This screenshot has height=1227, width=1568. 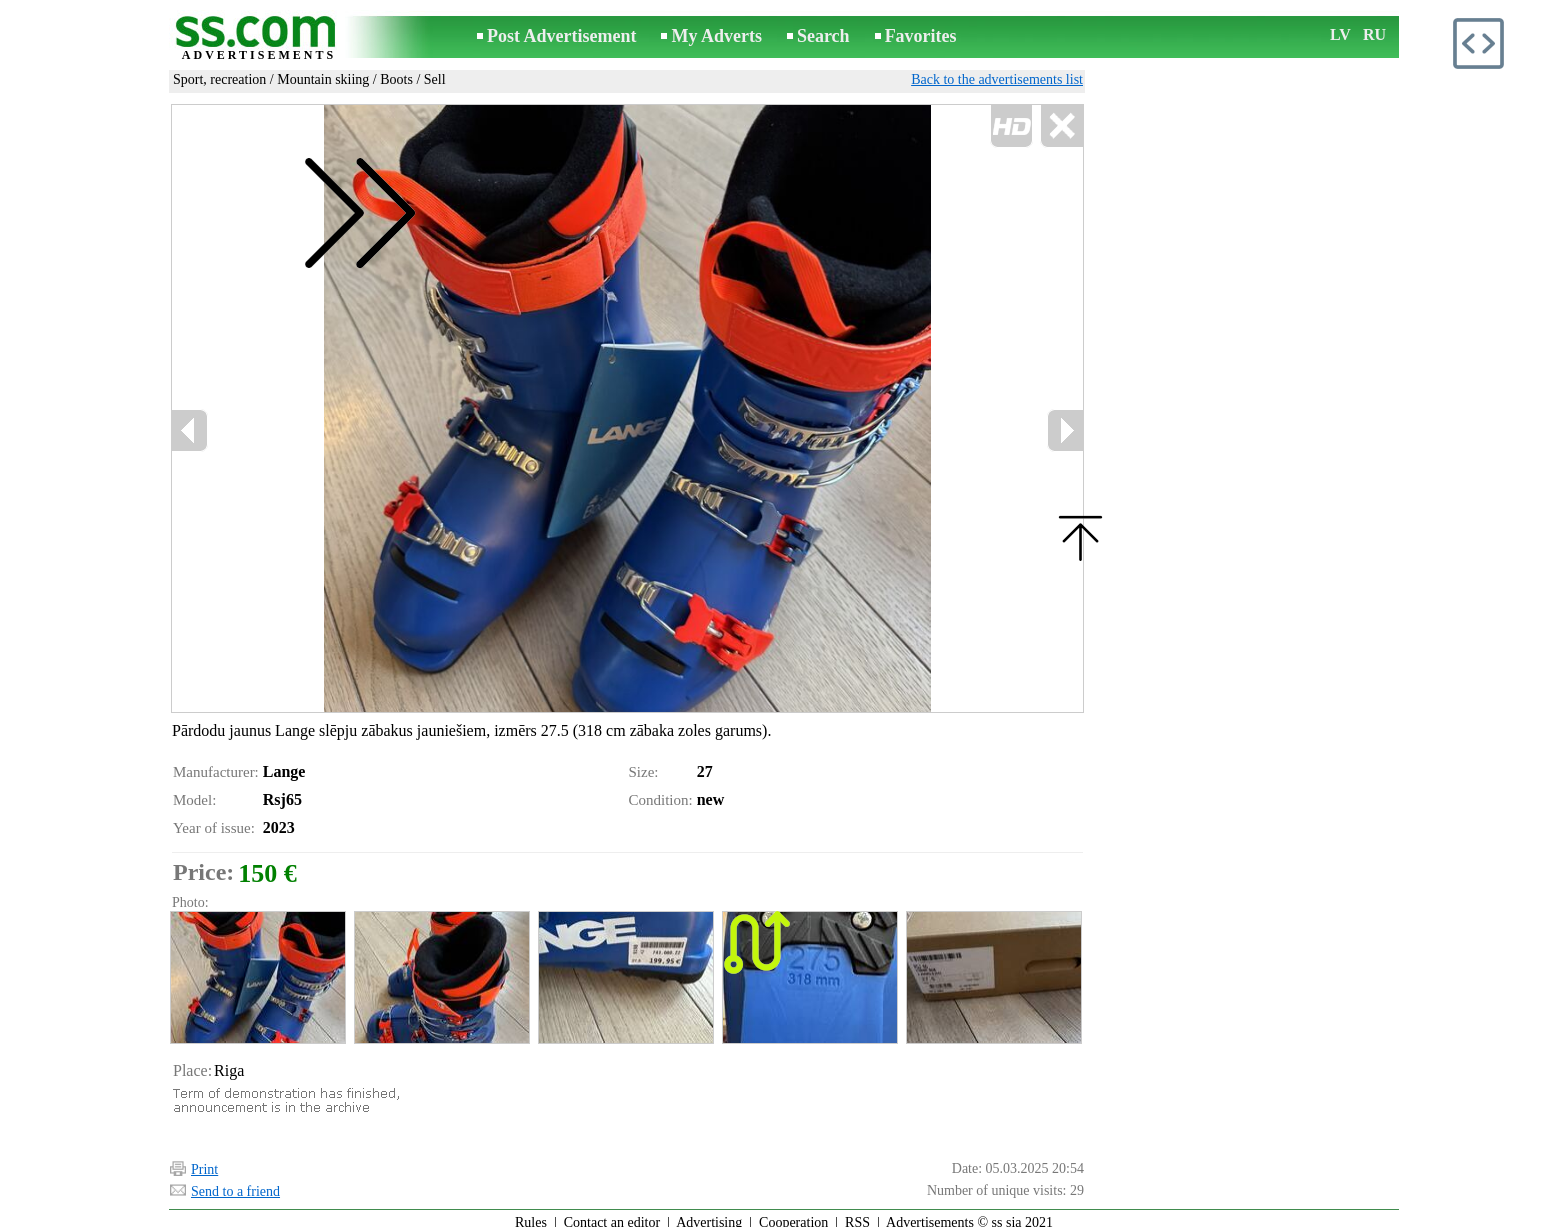 I want to click on skip forward or advance to next item, so click(x=355, y=213).